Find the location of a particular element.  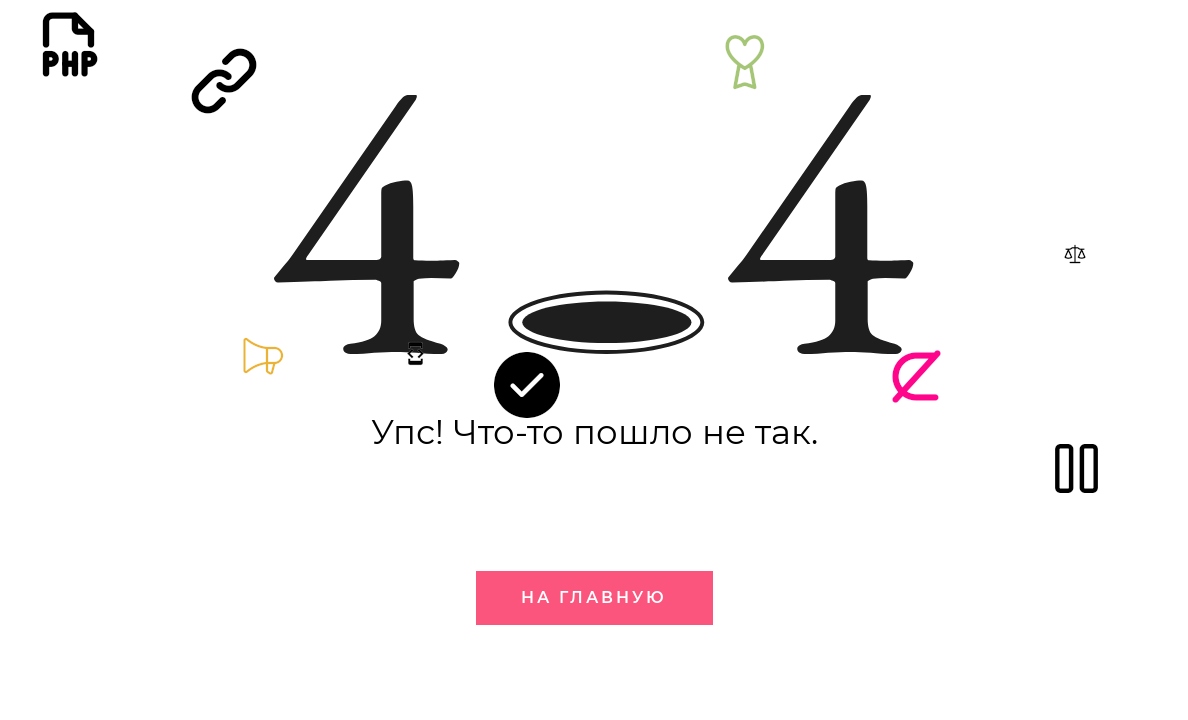

view sponsor tiers and levels is located at coordinates (744, 61).